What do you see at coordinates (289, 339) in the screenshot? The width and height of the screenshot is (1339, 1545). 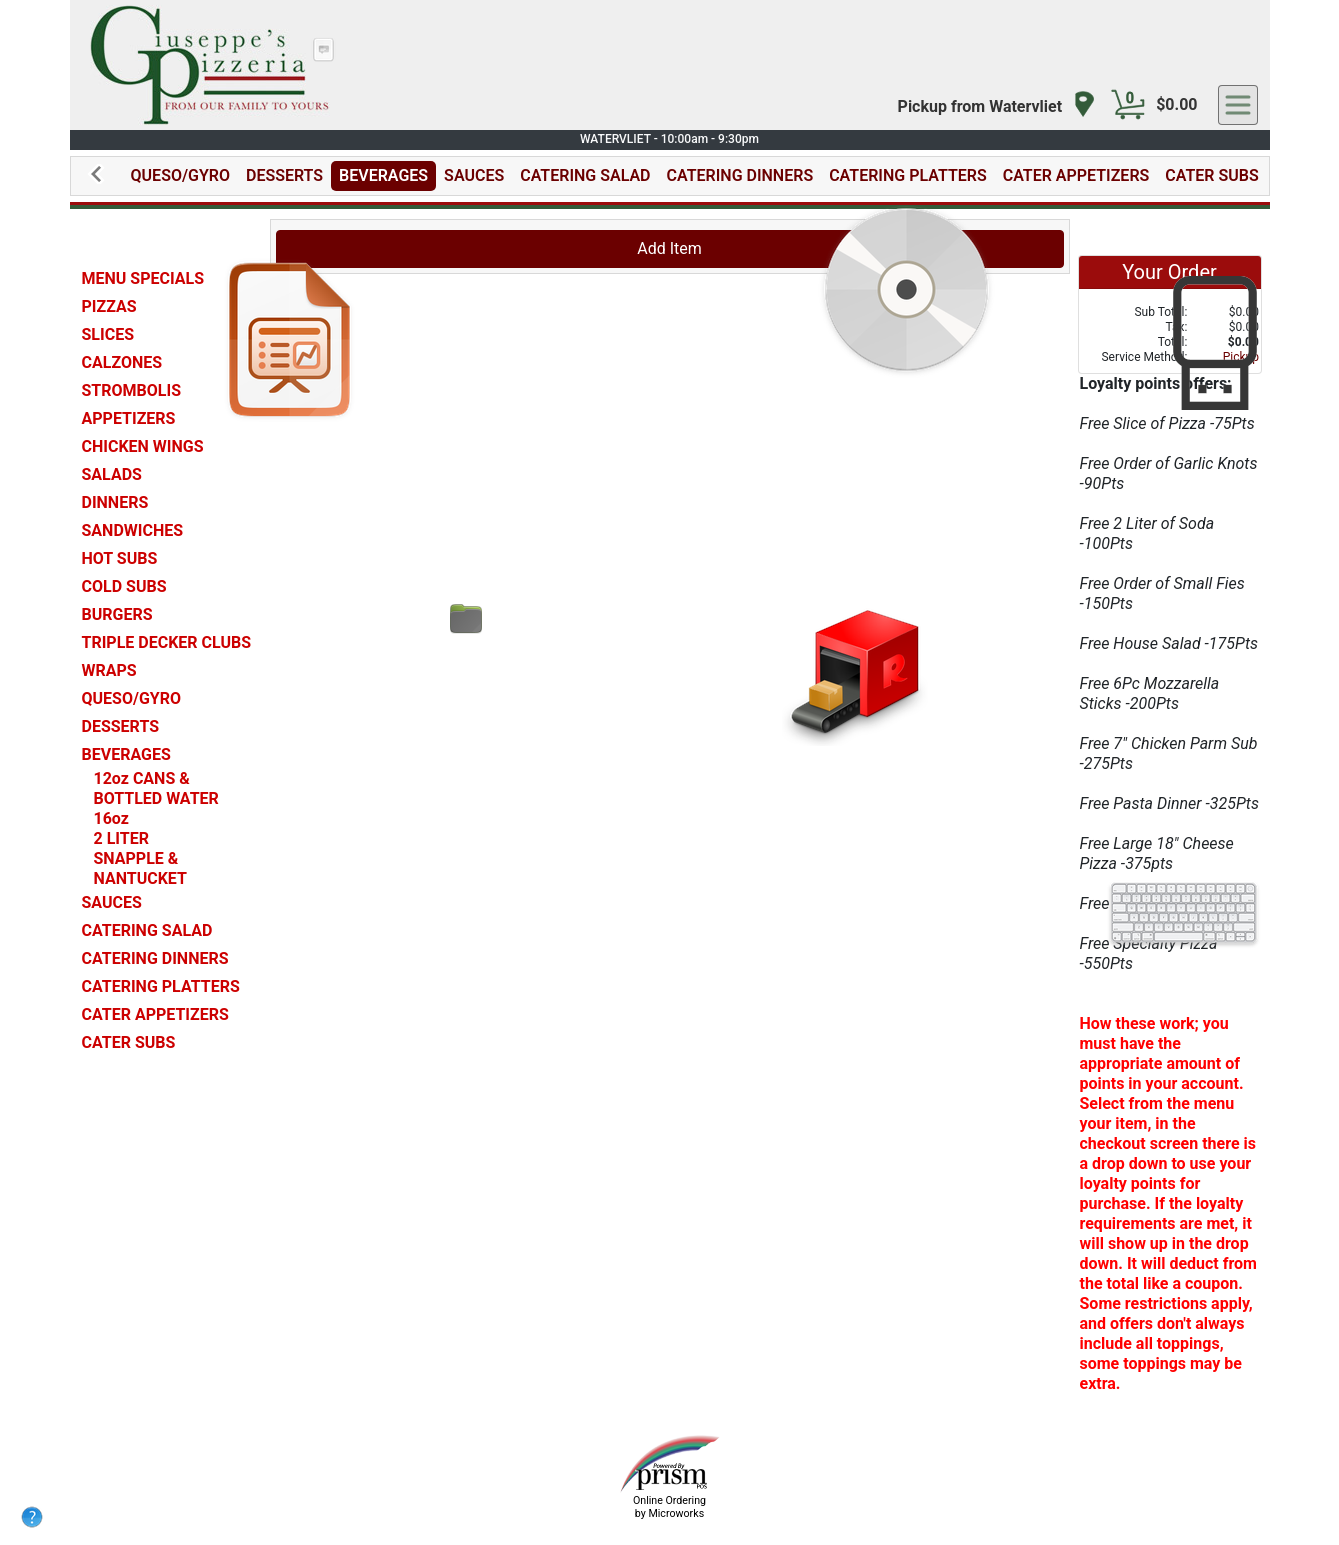 I see `open a presentation template file` at bounding box center [289, 339].